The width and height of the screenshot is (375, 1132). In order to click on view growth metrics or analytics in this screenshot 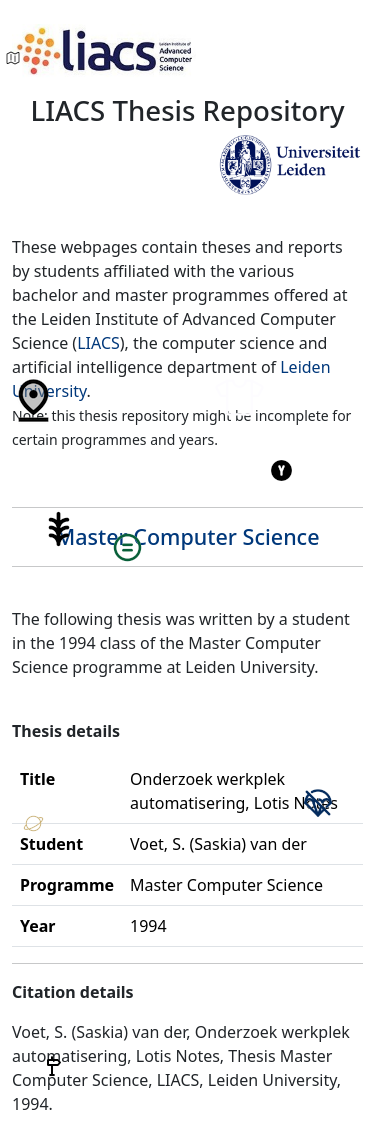, I will do `click(58, 529)`.